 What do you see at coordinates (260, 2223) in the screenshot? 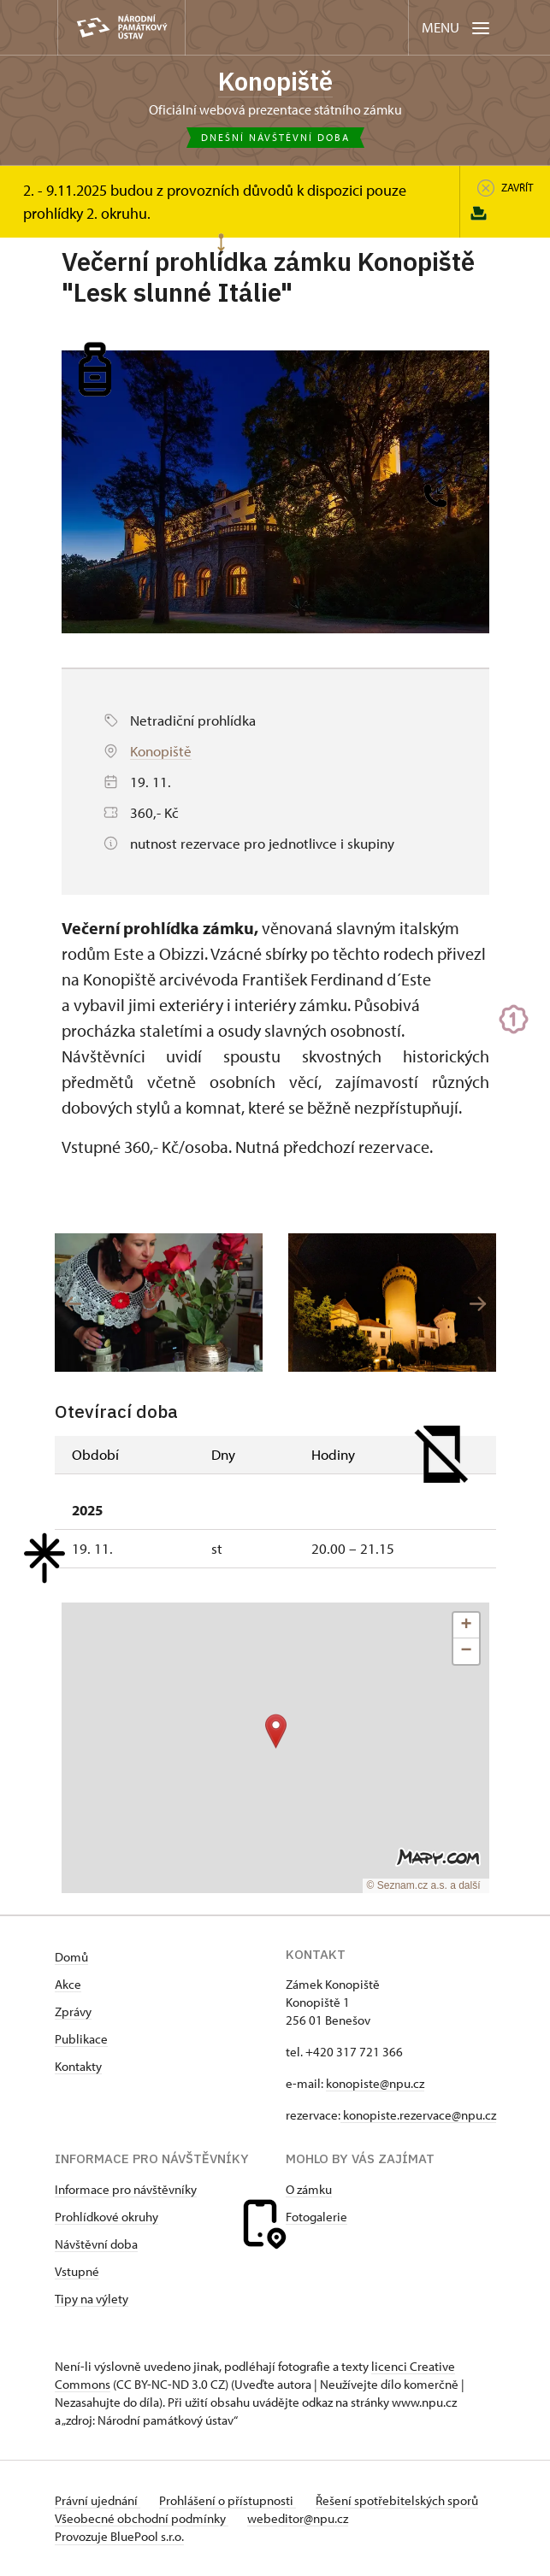
I see `view device location on map` at bounding box center [260, 2223].